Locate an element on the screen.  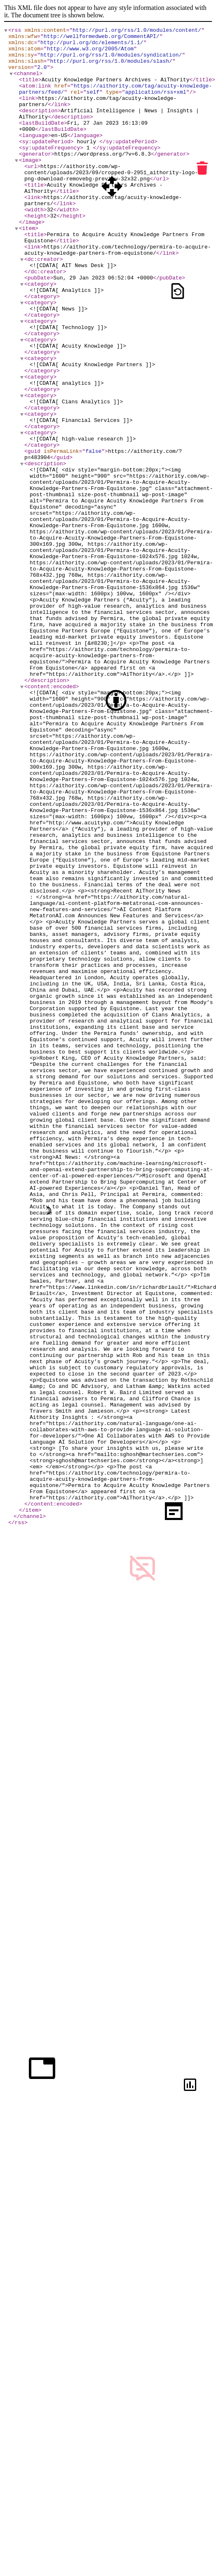
open a new browser tab is located at coordinates (42, 2068).